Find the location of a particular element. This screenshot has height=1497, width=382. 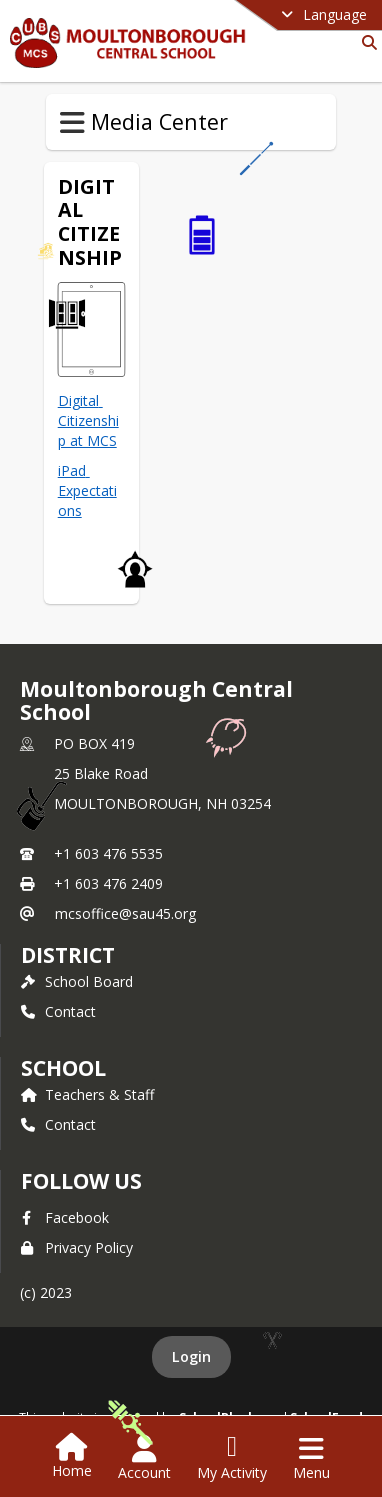

access water mill building or production facility is located at coordinates (46, 251).